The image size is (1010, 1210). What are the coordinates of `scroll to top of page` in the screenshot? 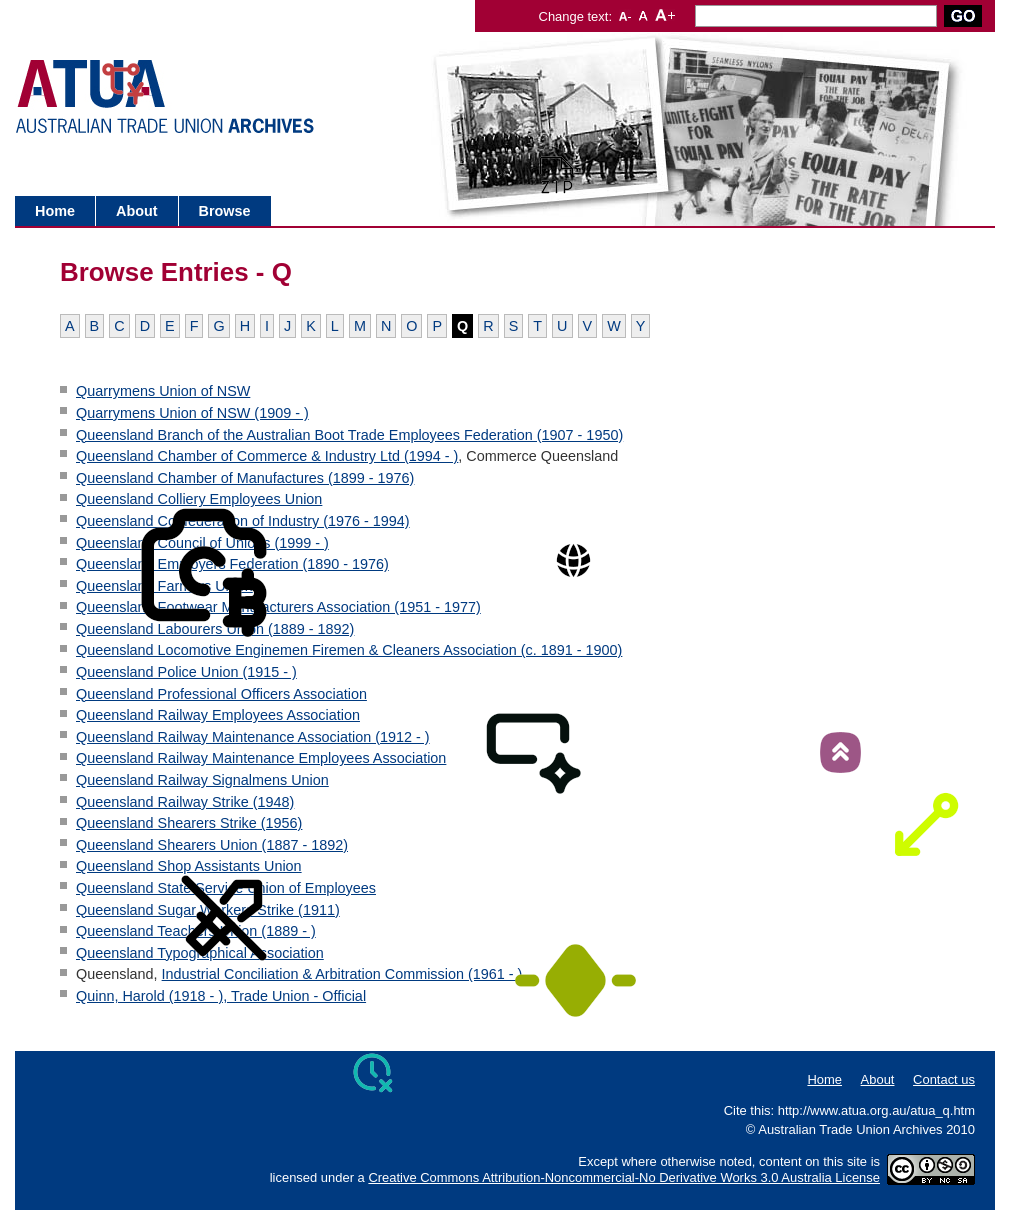 It's located at (840, 752).